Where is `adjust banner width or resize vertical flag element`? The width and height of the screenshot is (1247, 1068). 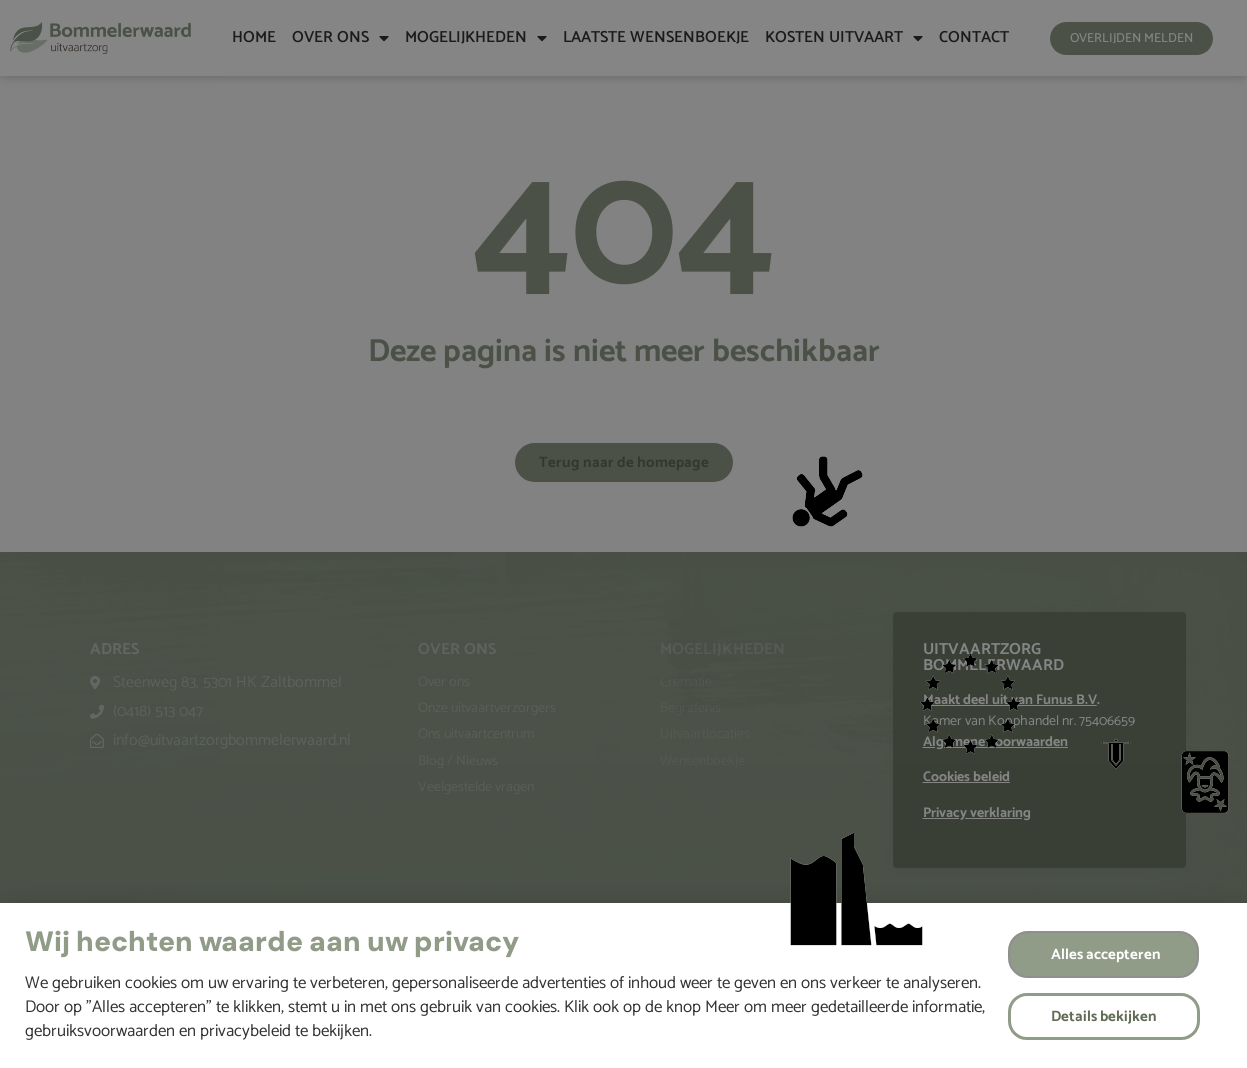 adjust banner width or resize vertical flag element is located at coordinates (1116, 754).